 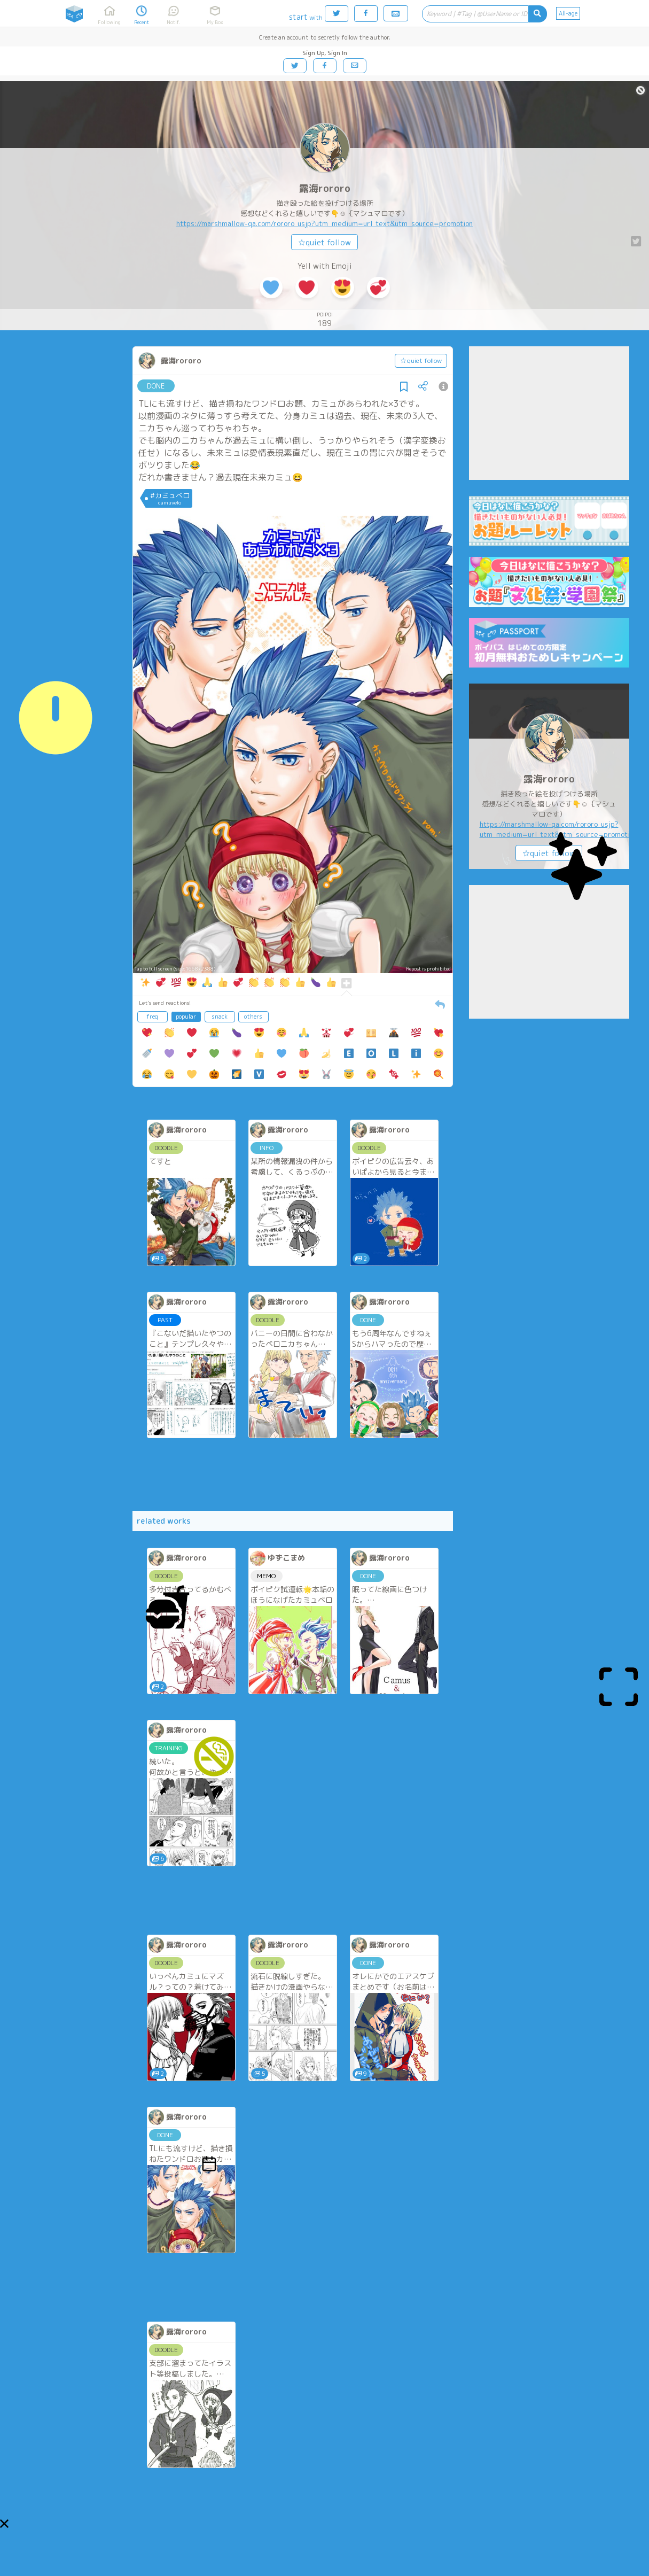 I want to click on browse nearby fast food restaurants, so click(x=167, y=1607).